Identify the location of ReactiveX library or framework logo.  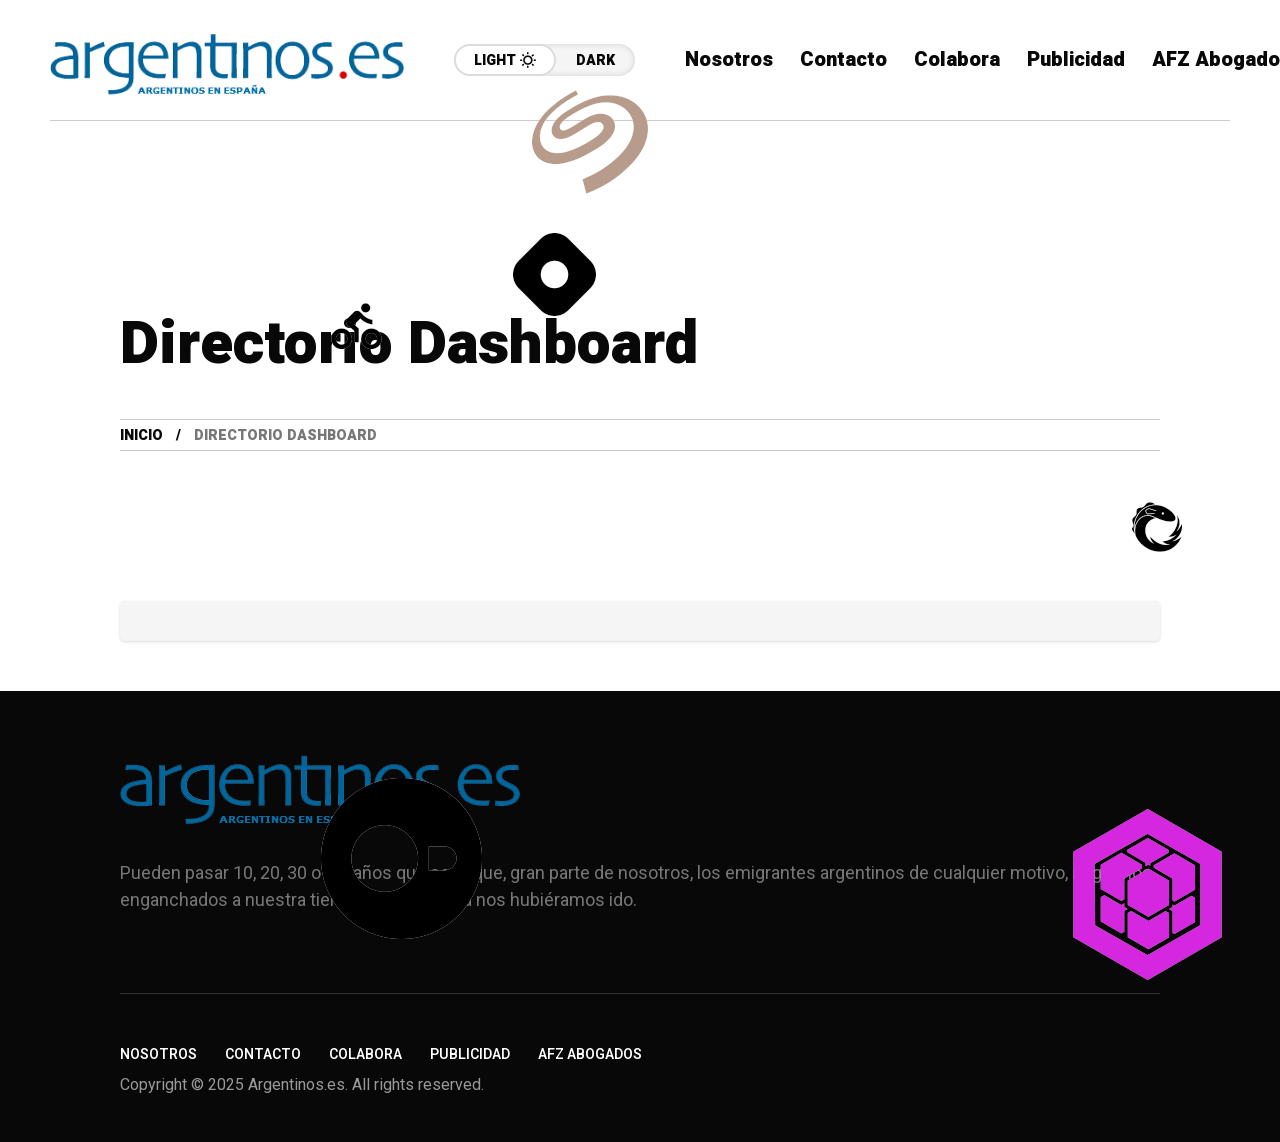
(1157, 527).